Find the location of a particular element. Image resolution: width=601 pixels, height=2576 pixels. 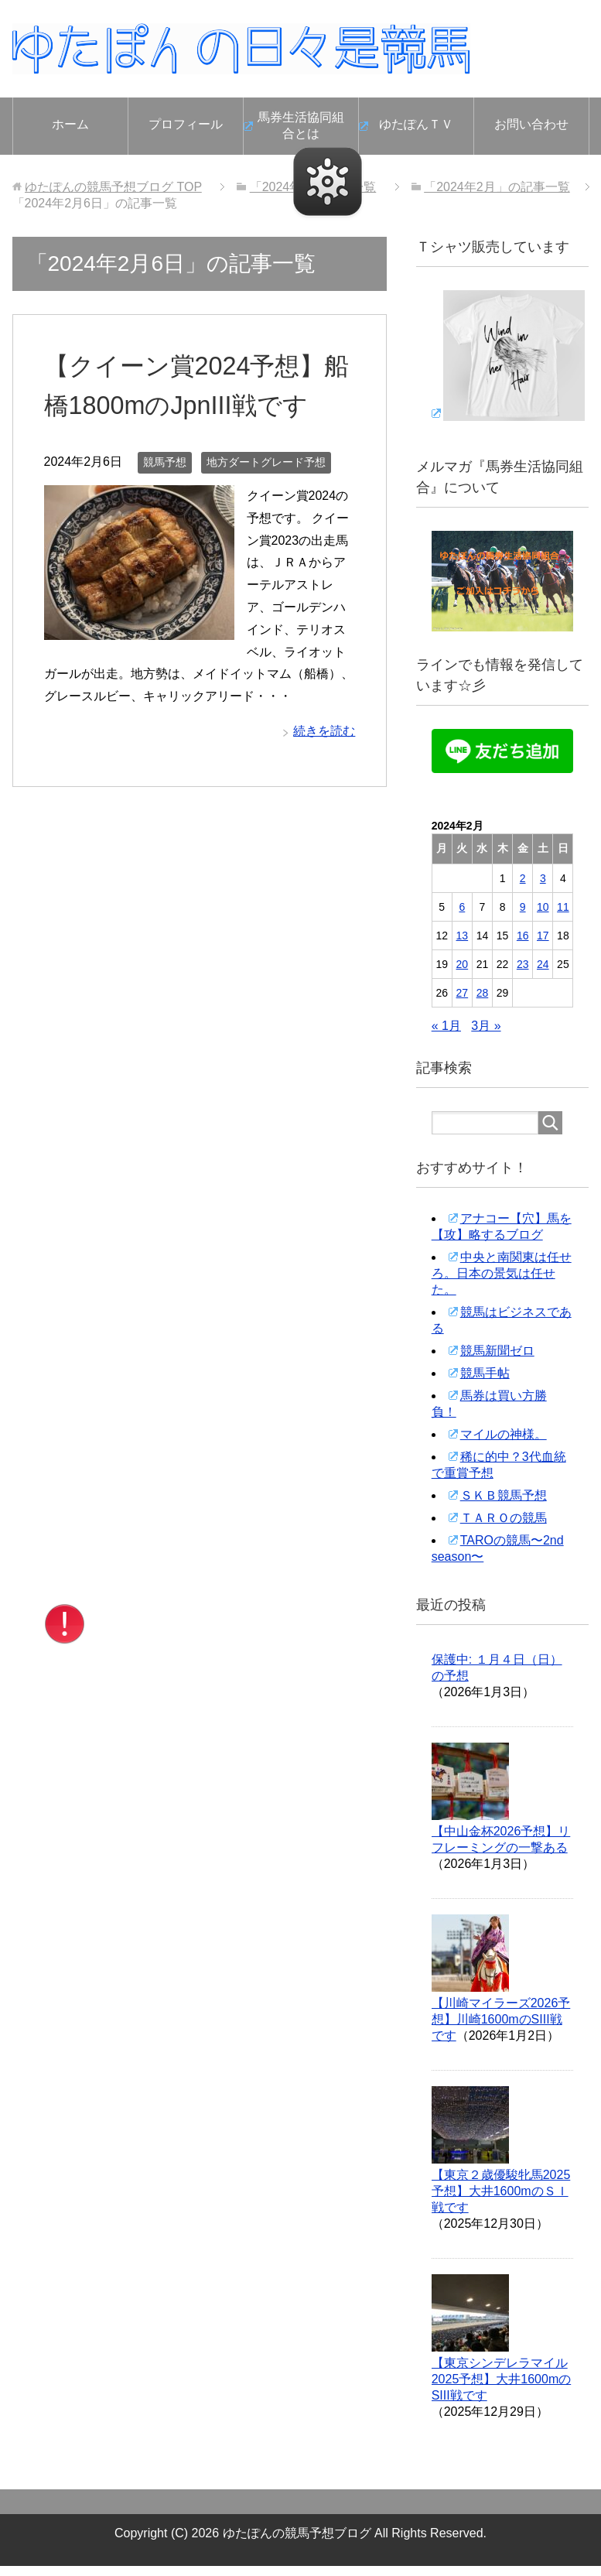

indicates an application error or crash is located at coordinates (64, 1623).